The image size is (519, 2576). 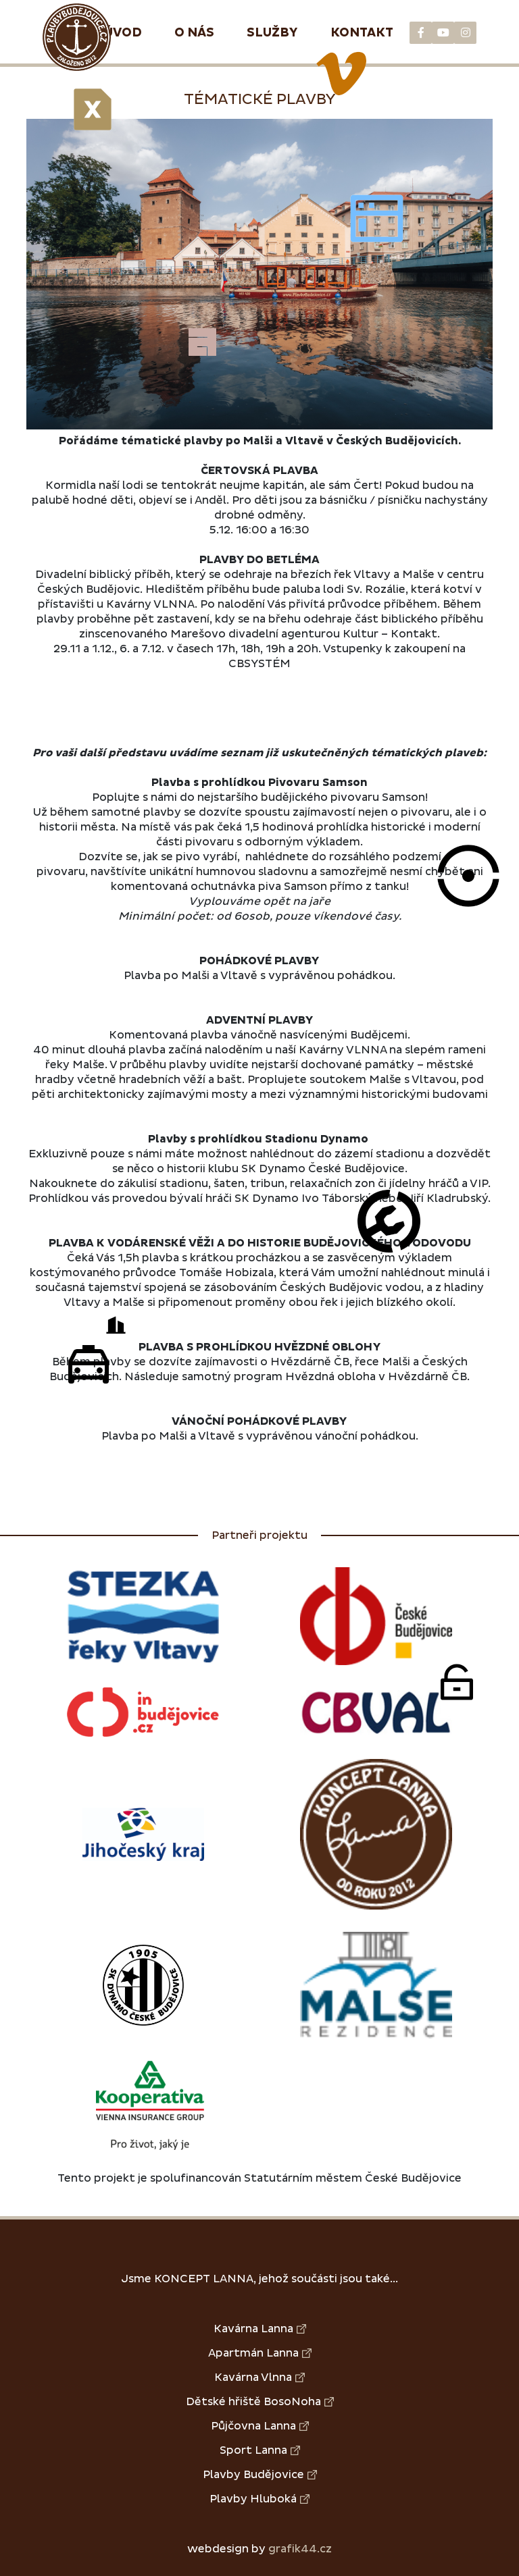 I want to click on gradienter app logo, so click(x=468, y=876).